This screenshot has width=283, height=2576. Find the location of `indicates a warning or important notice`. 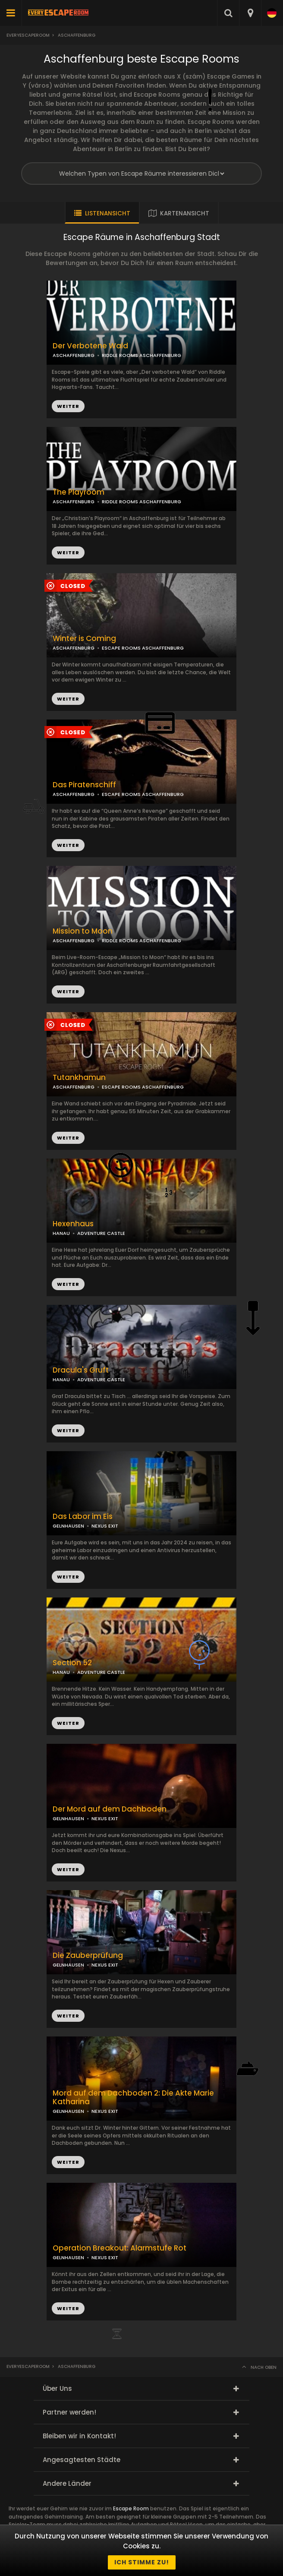

indicates a warning or important notice is located at coordinates (210, 100).